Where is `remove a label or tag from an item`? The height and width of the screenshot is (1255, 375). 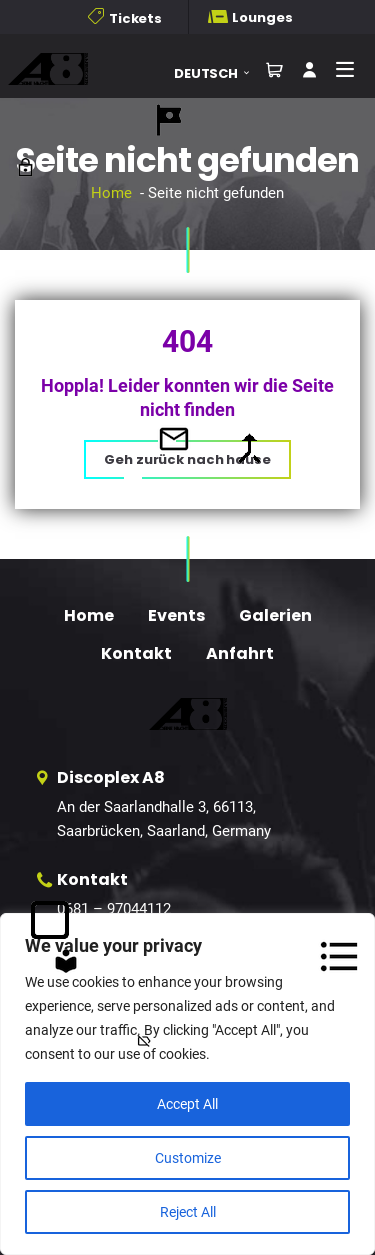 remove a label or tag from an item is located at coordinates (144, 1041).